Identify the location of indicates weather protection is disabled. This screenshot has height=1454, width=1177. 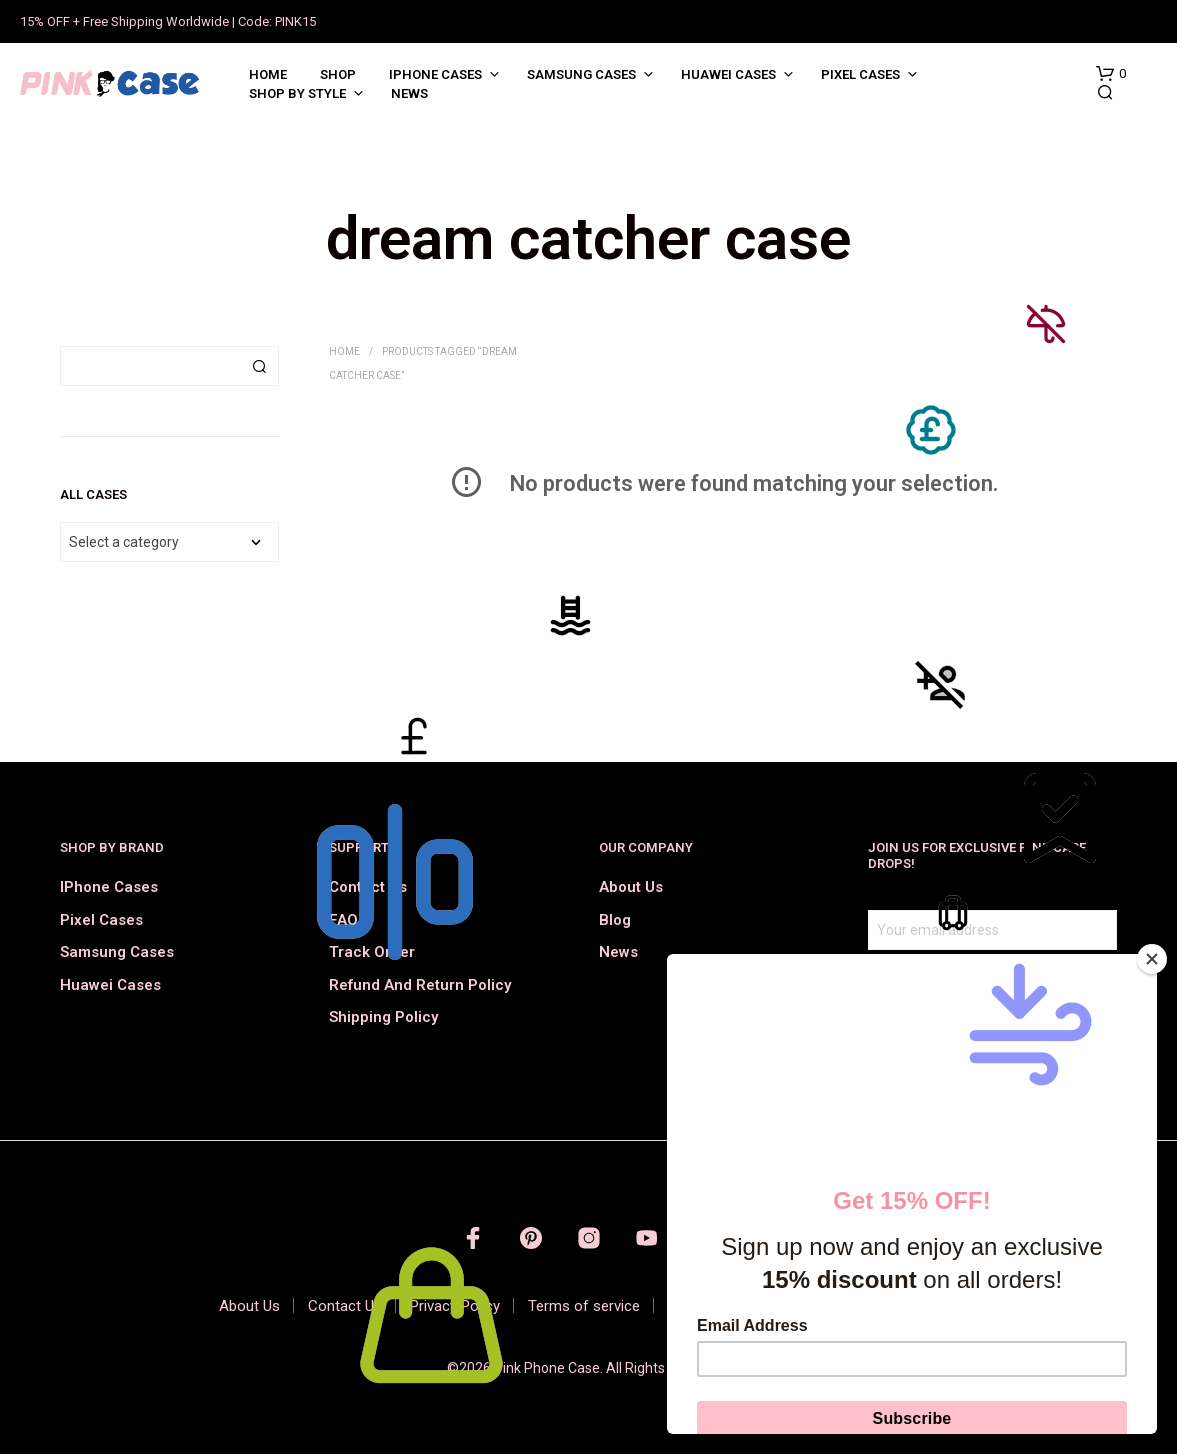
(1046, 324).